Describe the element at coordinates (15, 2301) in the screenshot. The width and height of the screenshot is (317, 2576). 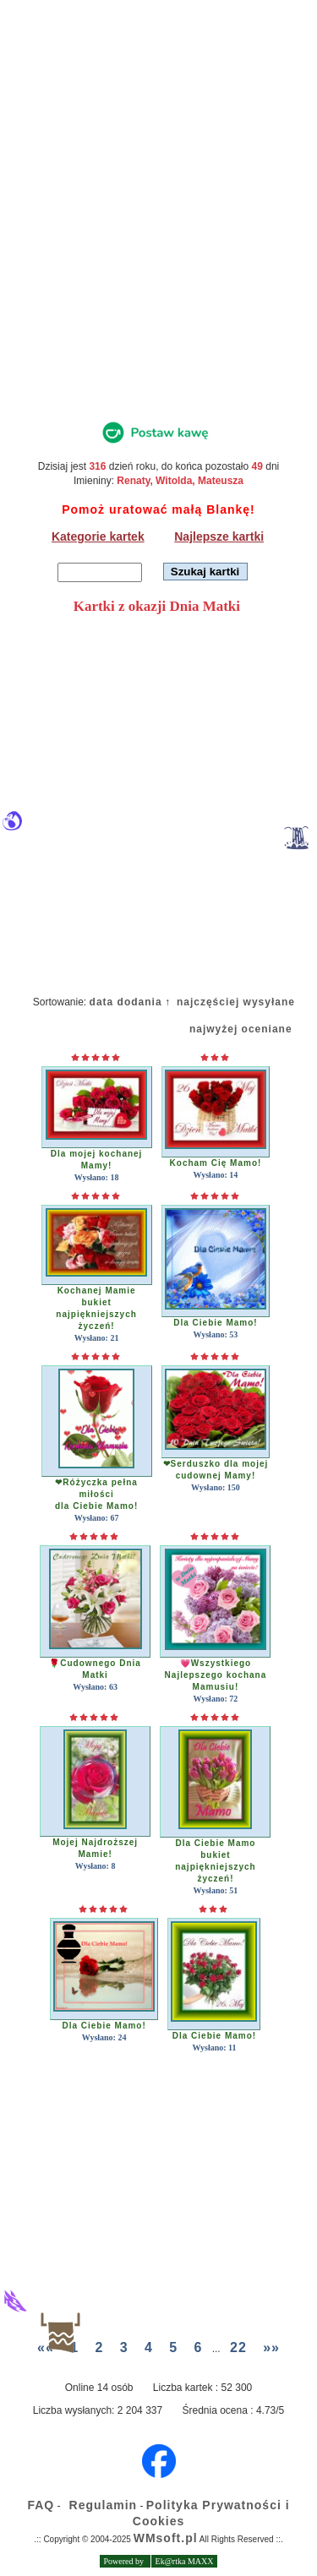
I see `select direwolf as character or faction` at that location.